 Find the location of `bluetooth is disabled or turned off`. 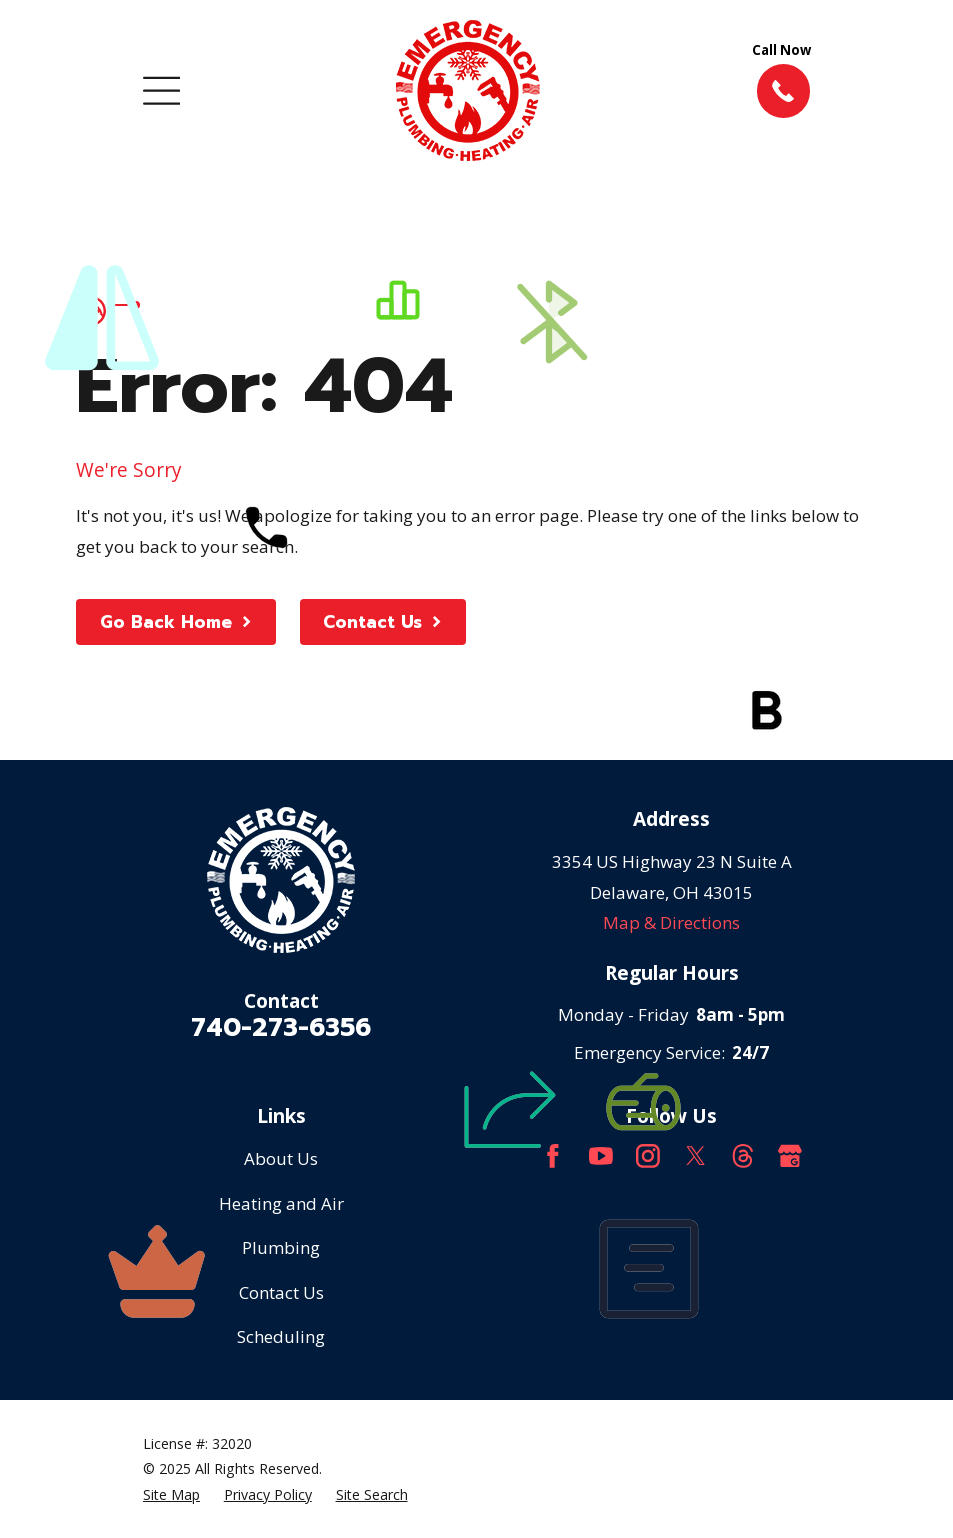

bluetooth is disabled or turned off is located at coordinates (549, 322).